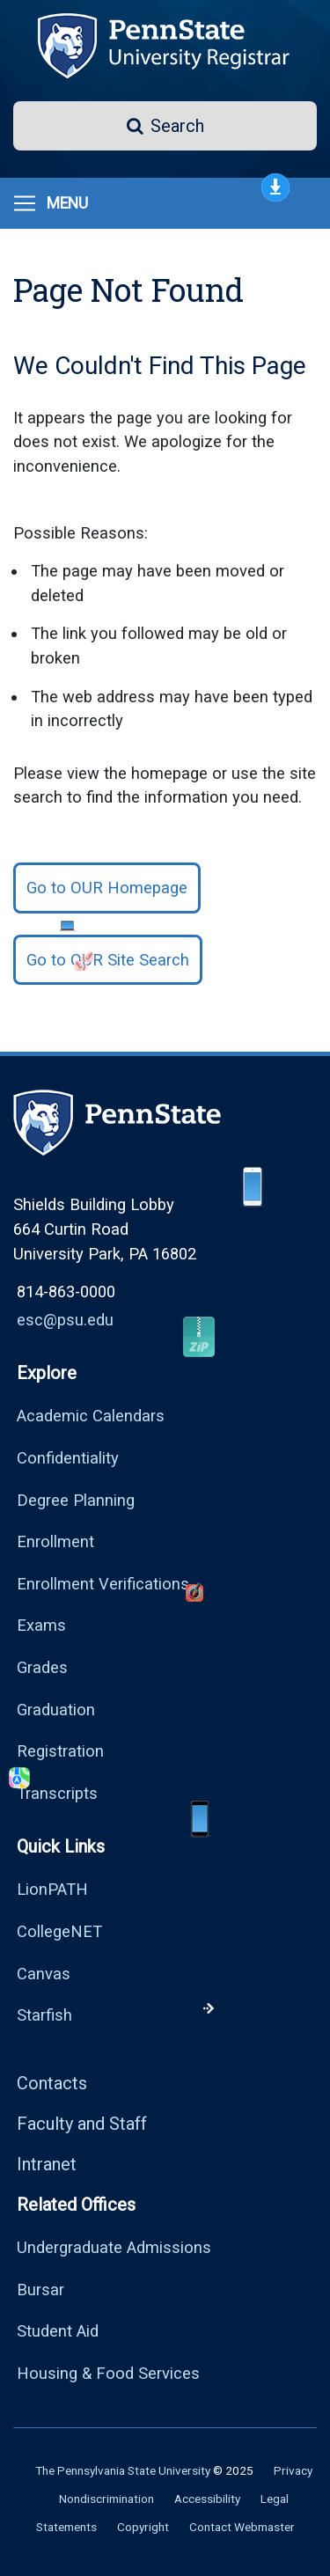 The width and height of the screenshot is (330, 2576). Describe the element at coordinates (200, 1819) in the screenshot. I see `iPhone 7 device icon for system identification` at that location.